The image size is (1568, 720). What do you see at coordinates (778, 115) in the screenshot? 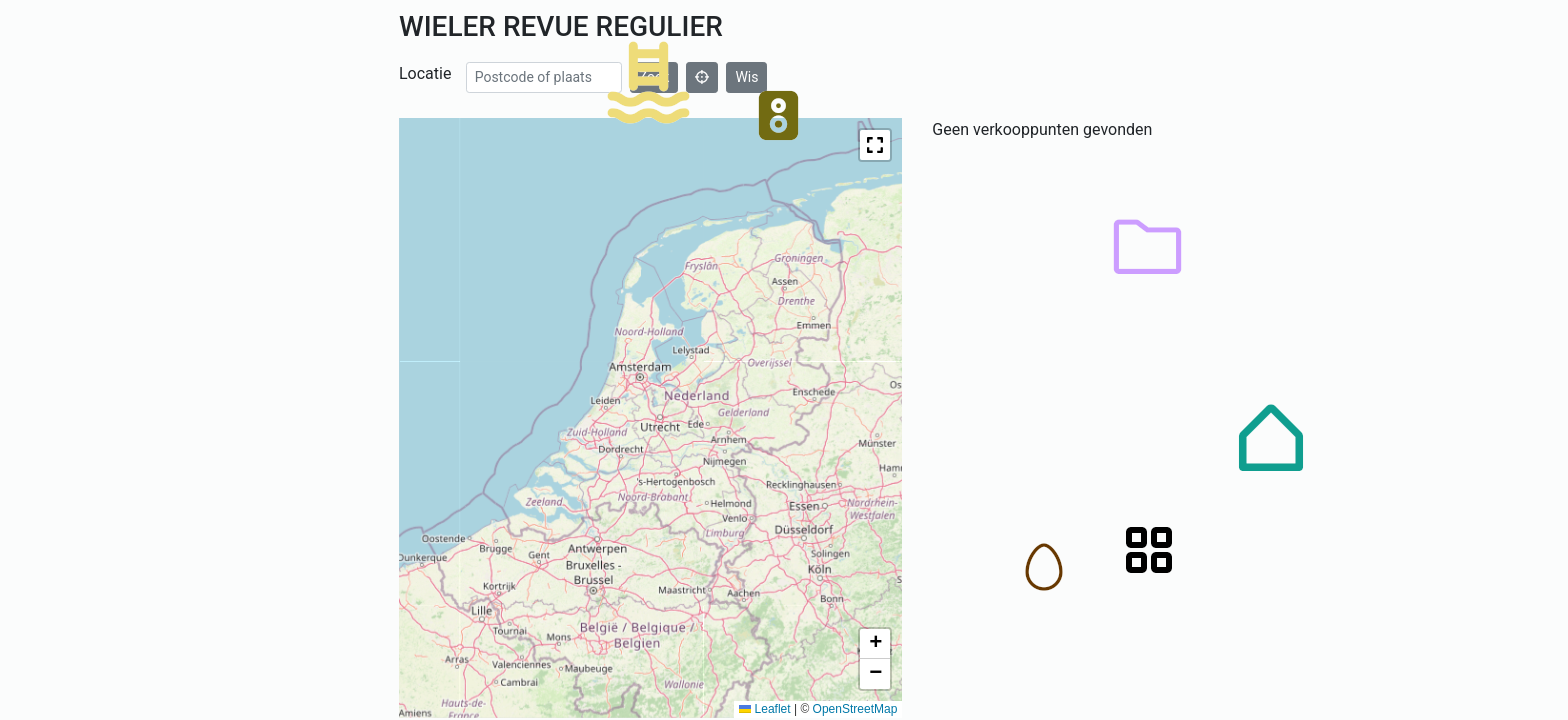
I see `adjust speaker or audio output settings` at bounding box center [778, 115].